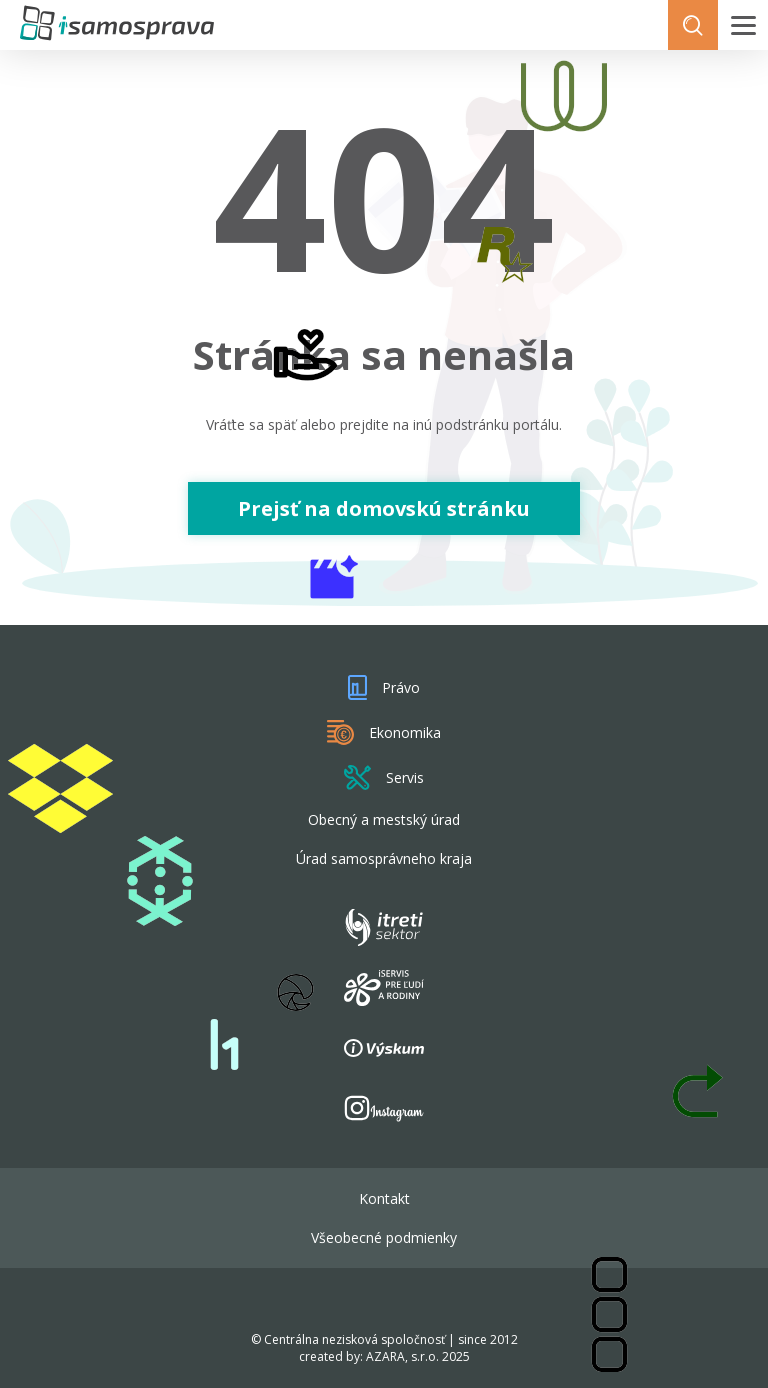  Describe the element at coordinates (564, 96) in the screenshot. I see `open wire messaging app` at that location.